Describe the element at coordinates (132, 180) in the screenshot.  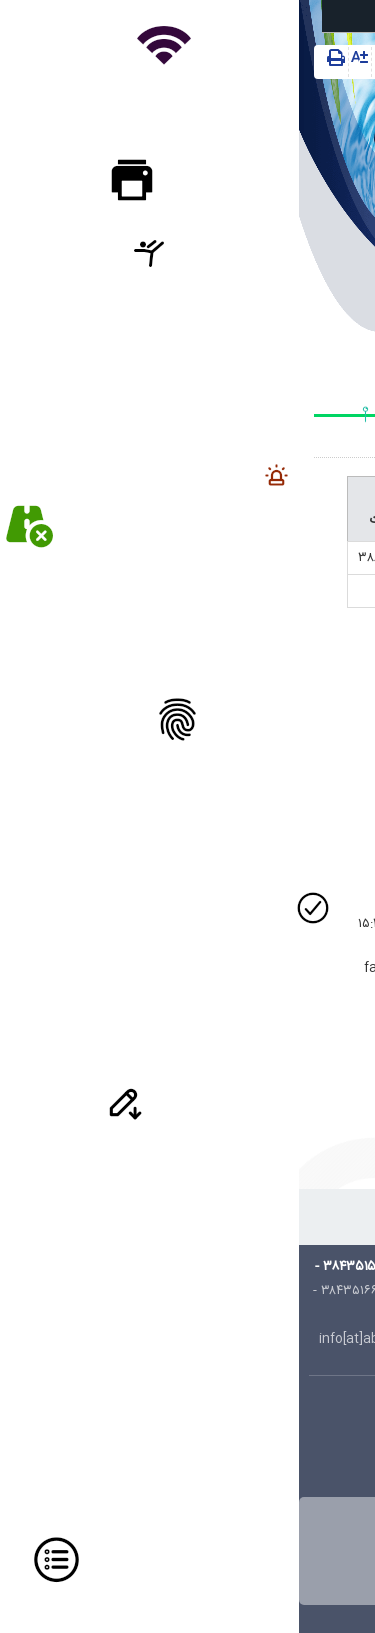
I see `print this document` at that location.